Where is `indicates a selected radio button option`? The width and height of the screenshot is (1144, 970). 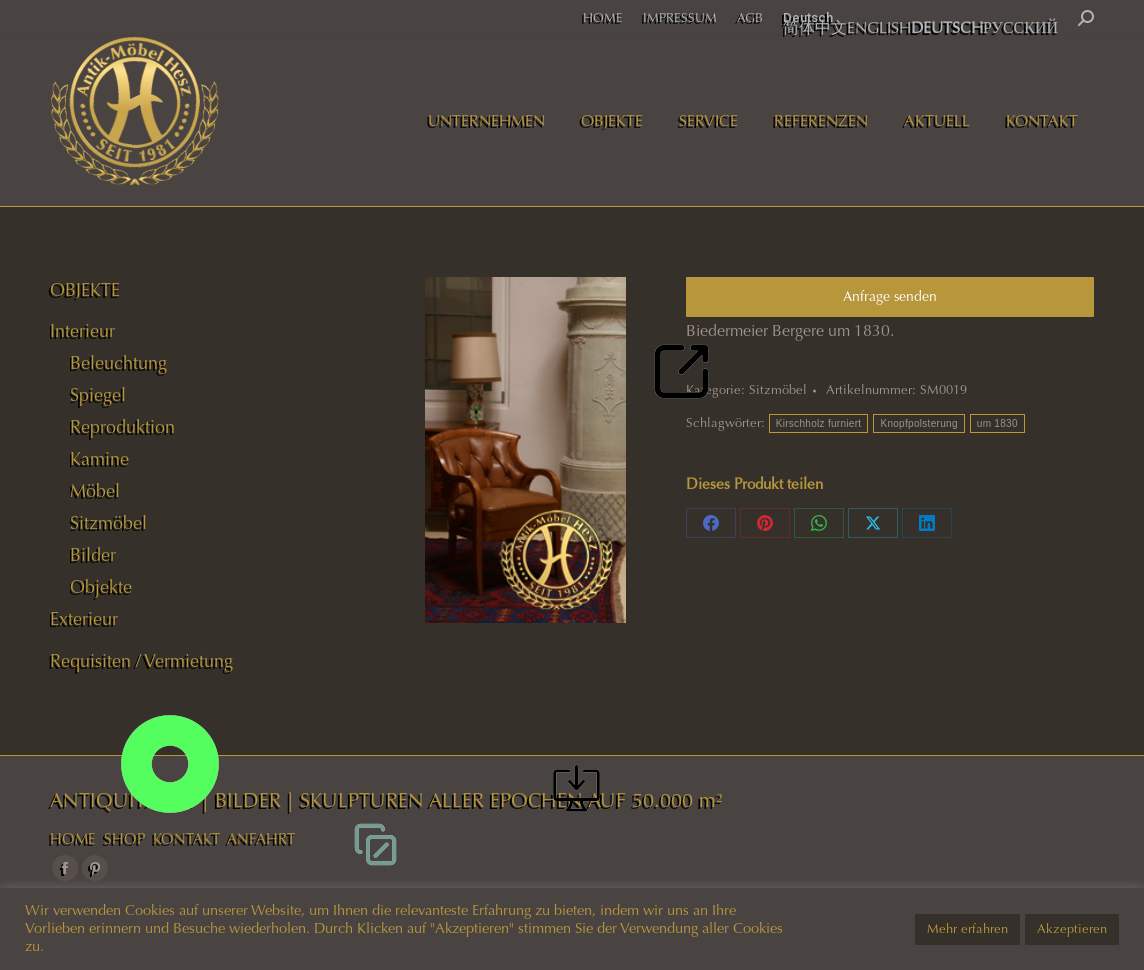
indicates a selected radio button option is located at coordinates (170, 764).